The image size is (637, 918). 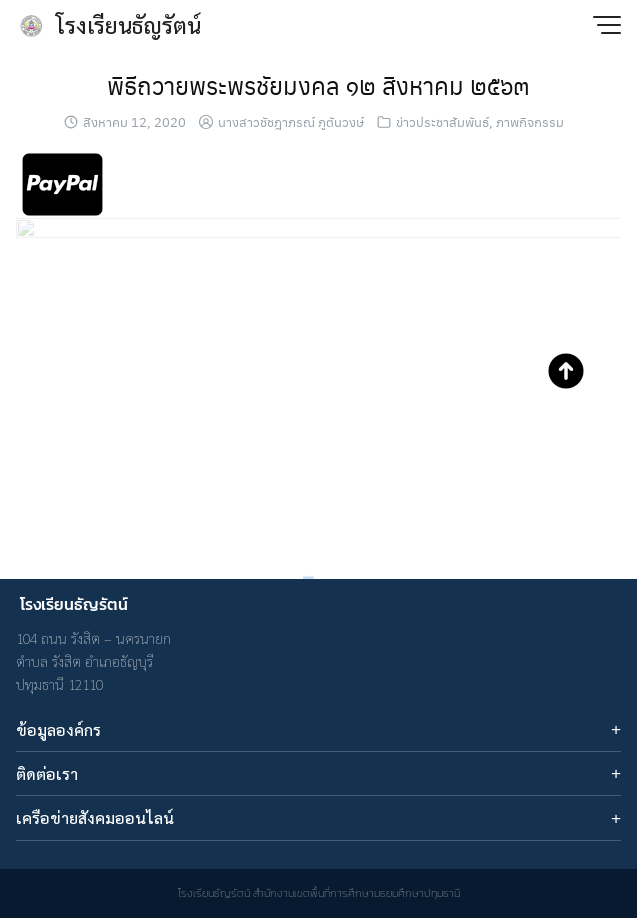 What do you see at coordinates (62, 184) in the screenshot?
I see `pay with PayPal` at bounding box center [62, 184].